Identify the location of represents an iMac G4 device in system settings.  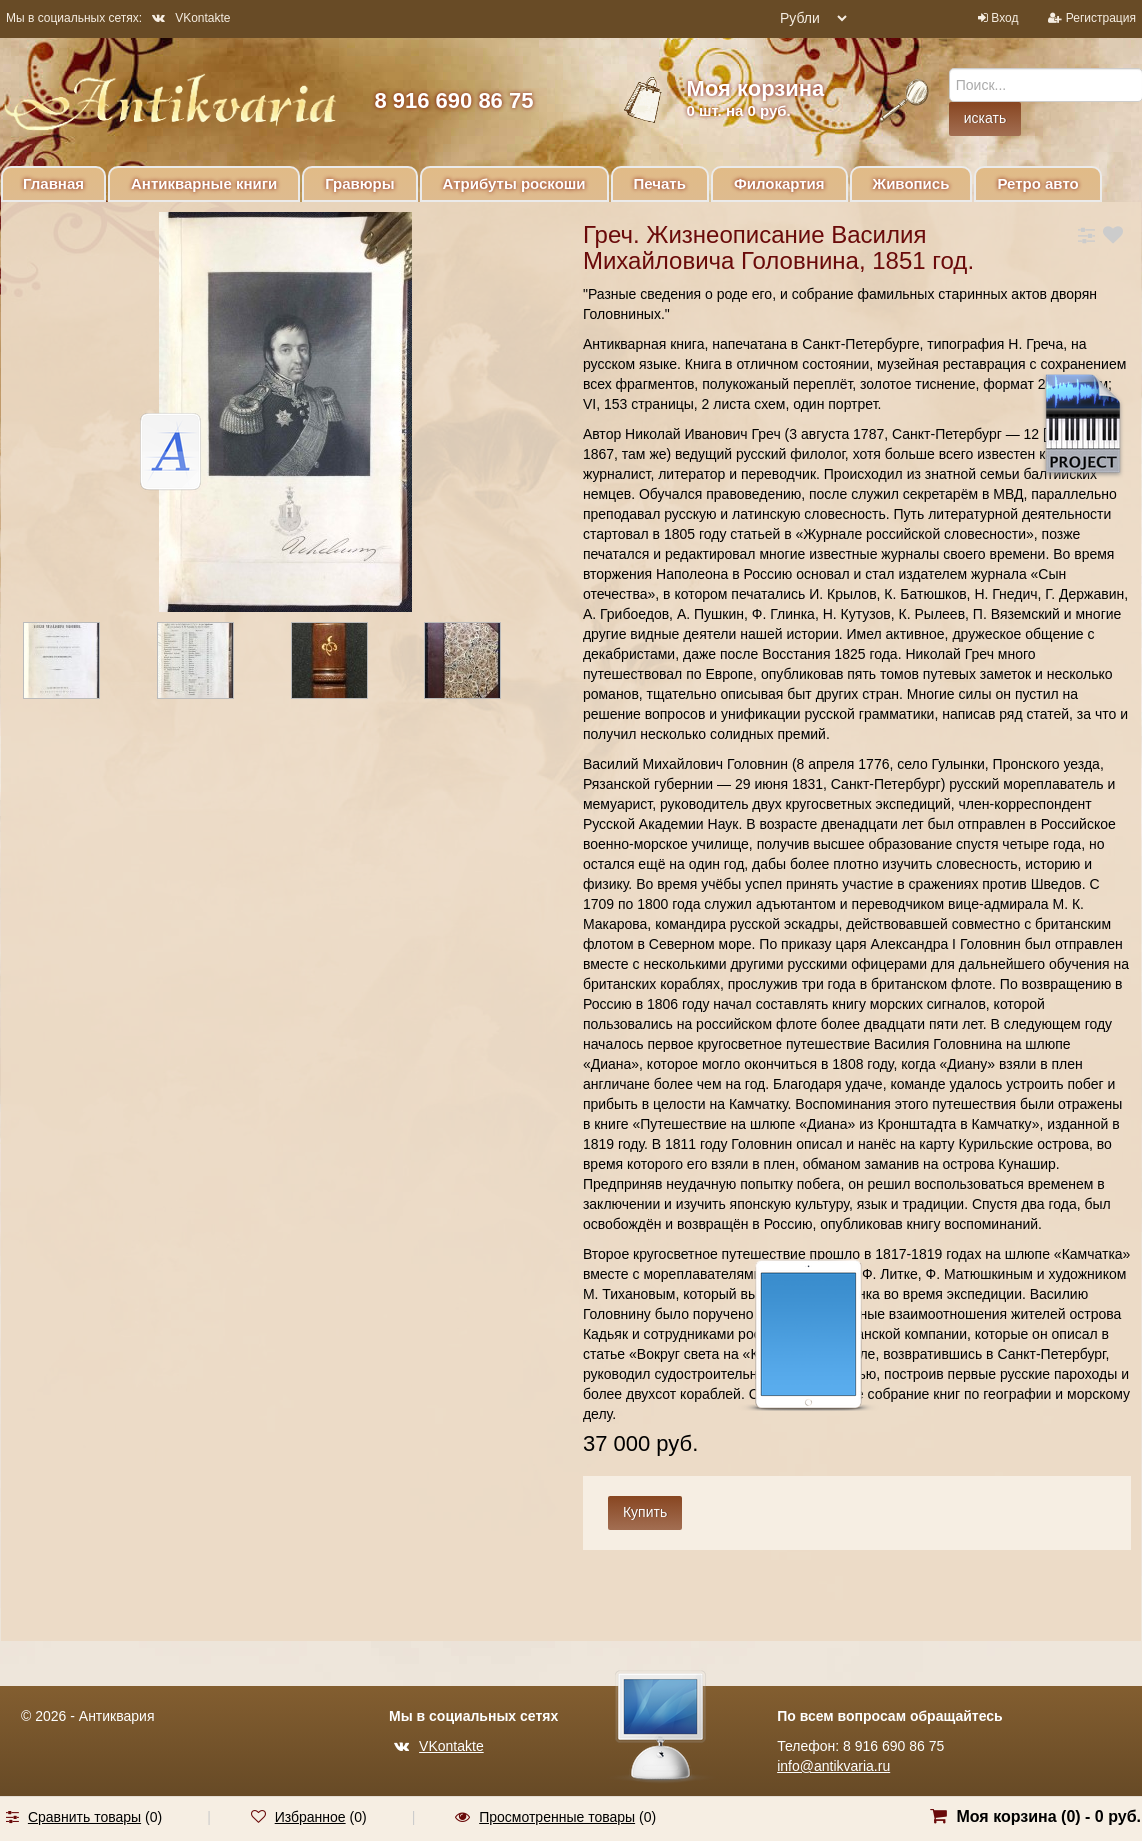
(660, 1720).